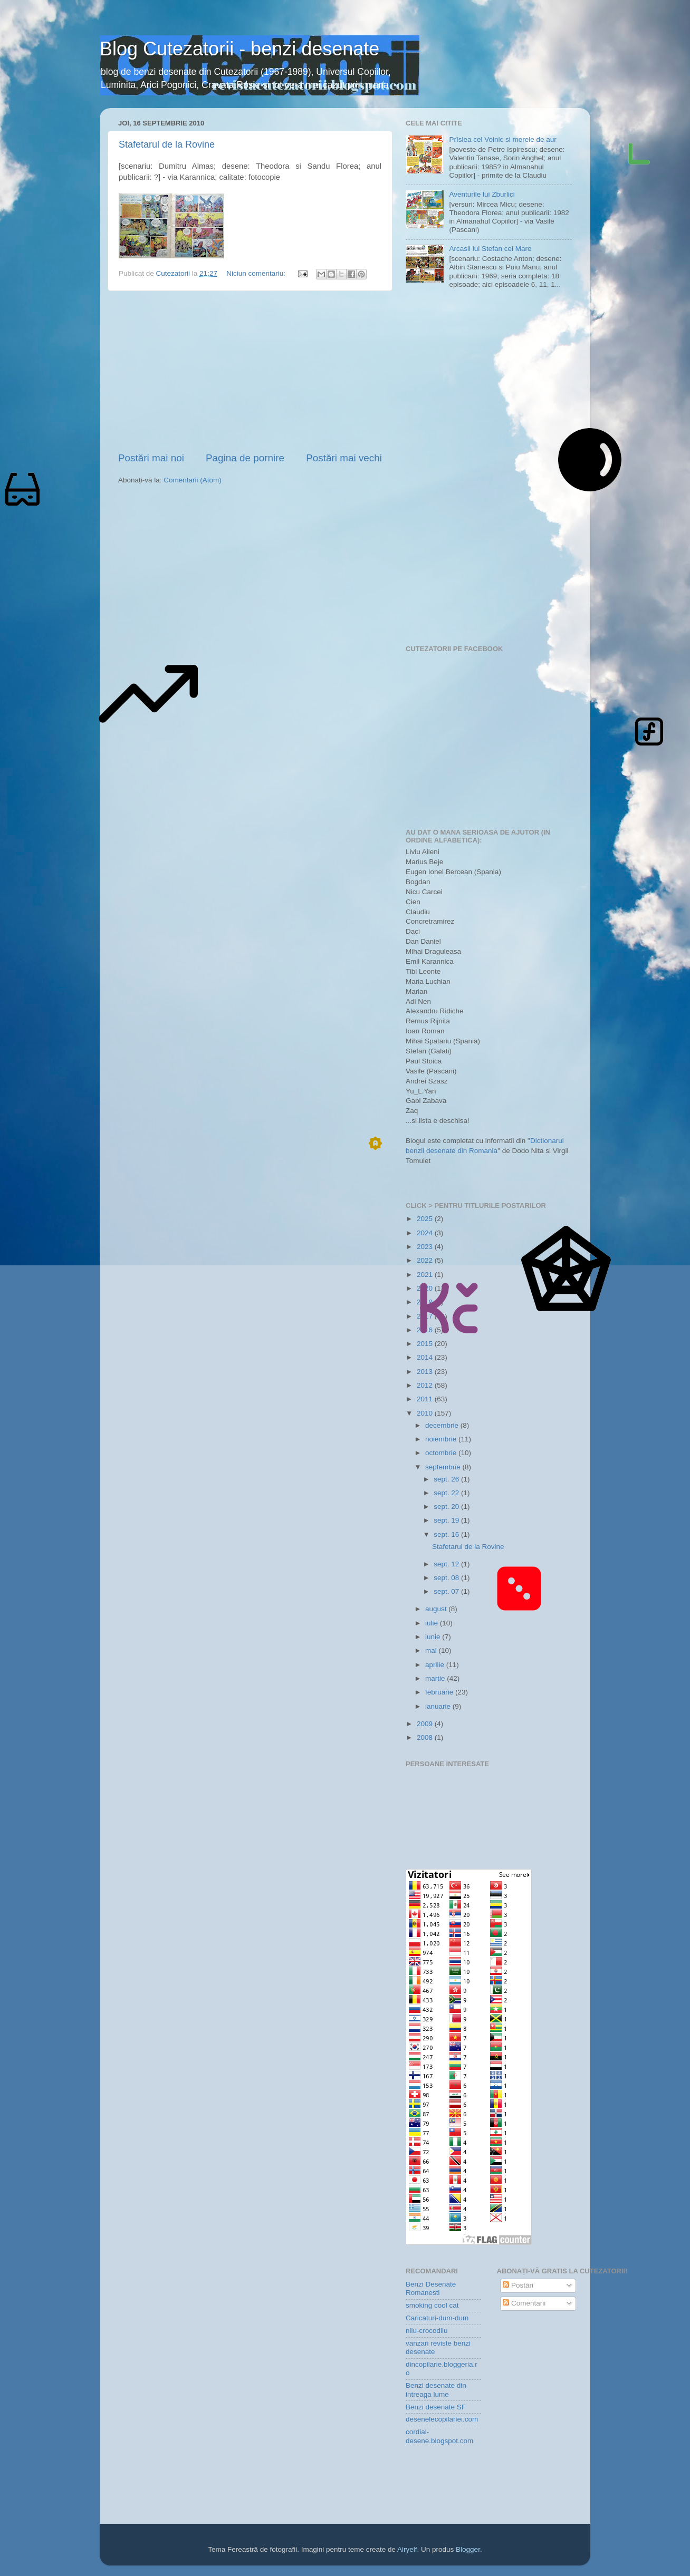  What do you see at coordinates (649, 731) in the screenshot?
I see `access function or formula editor` at bounding box center [649, 731].